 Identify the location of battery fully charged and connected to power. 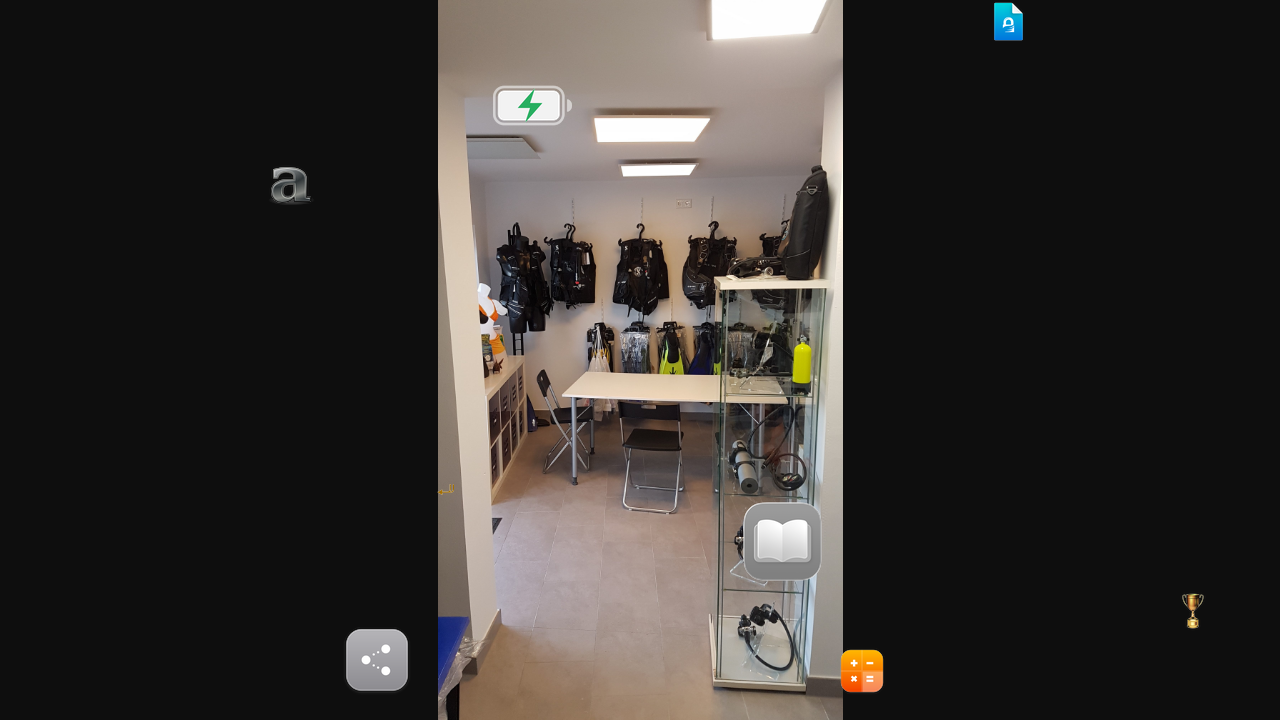
(532, 105).